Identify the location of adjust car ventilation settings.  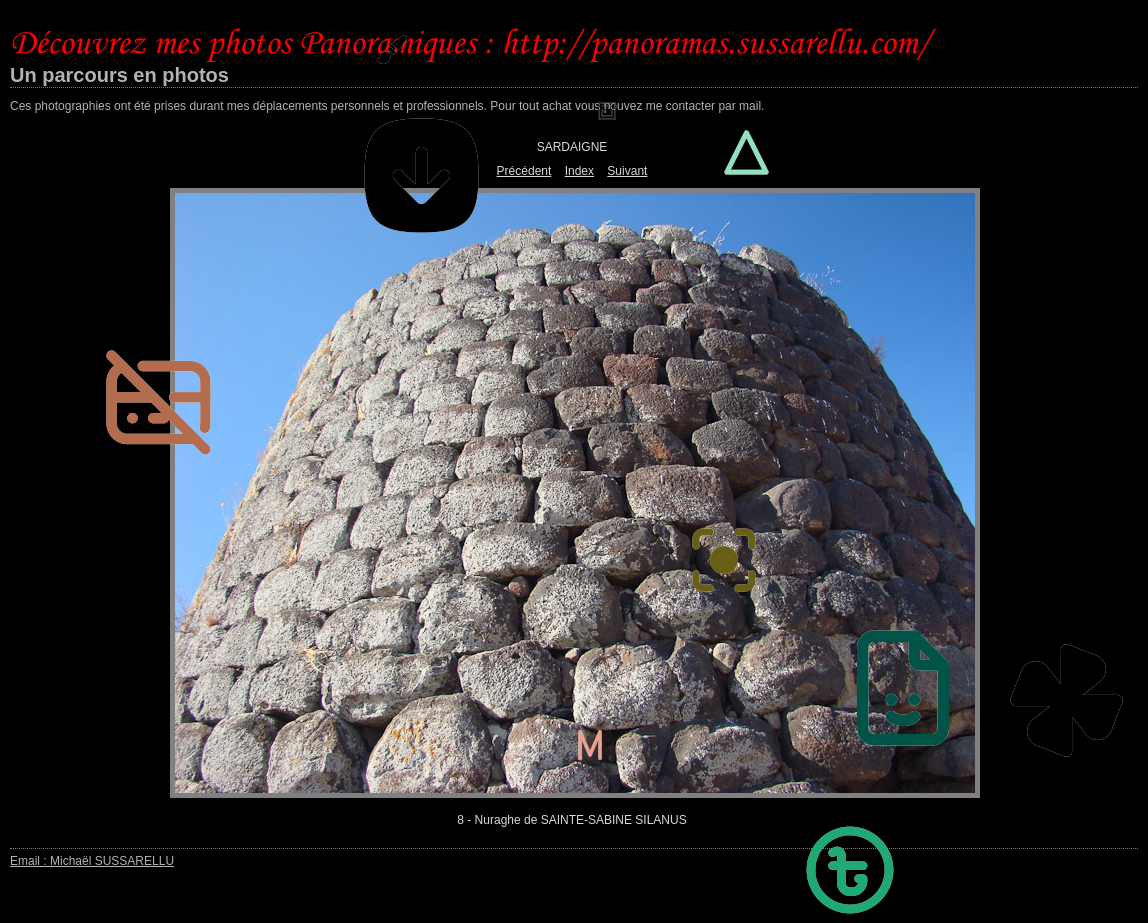
(1066, 700).